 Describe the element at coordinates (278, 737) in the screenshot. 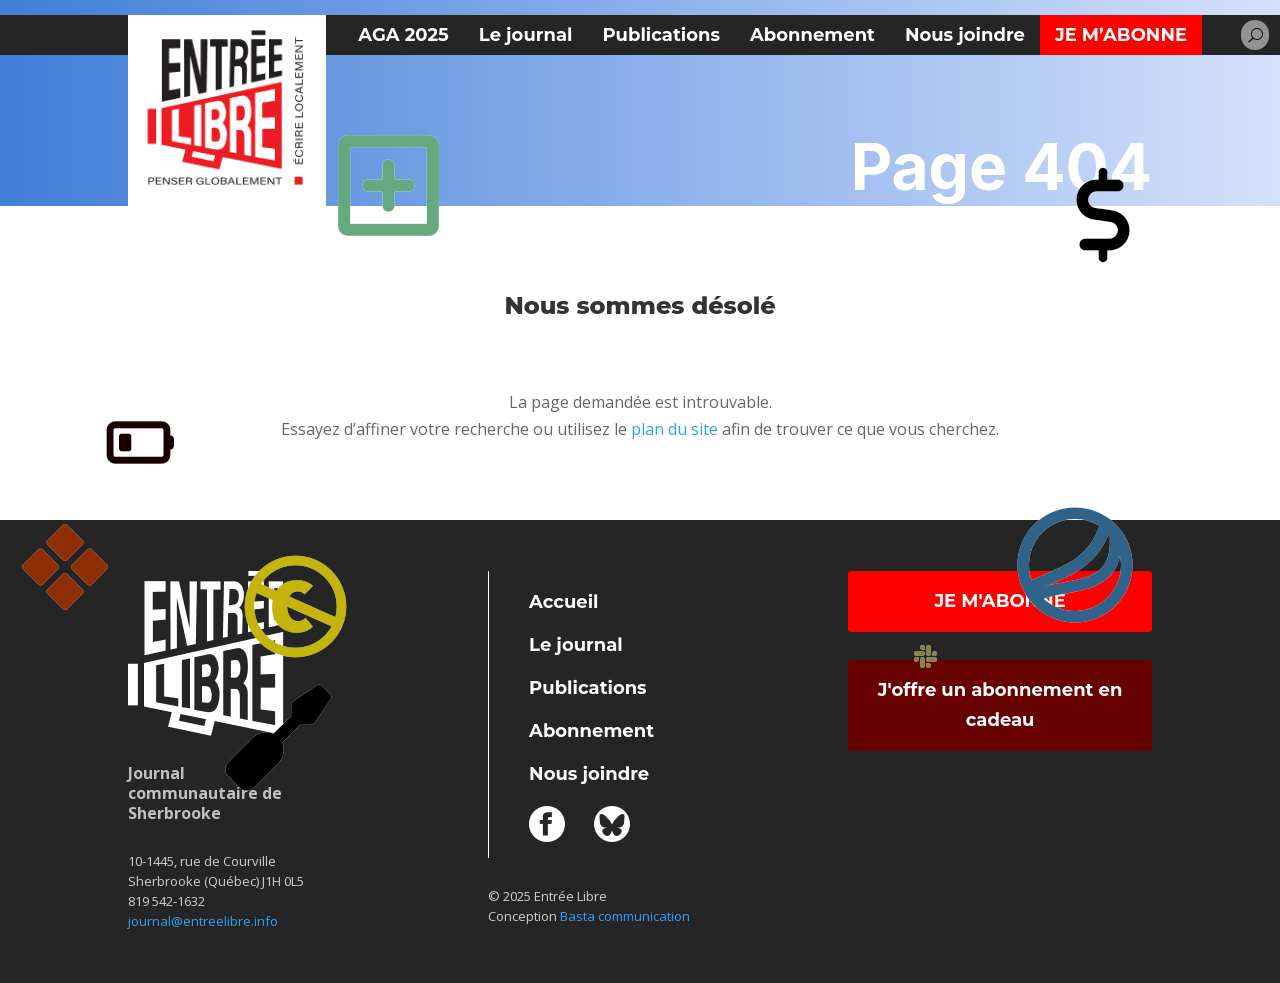

I see `access settings or configuration options` at that location.